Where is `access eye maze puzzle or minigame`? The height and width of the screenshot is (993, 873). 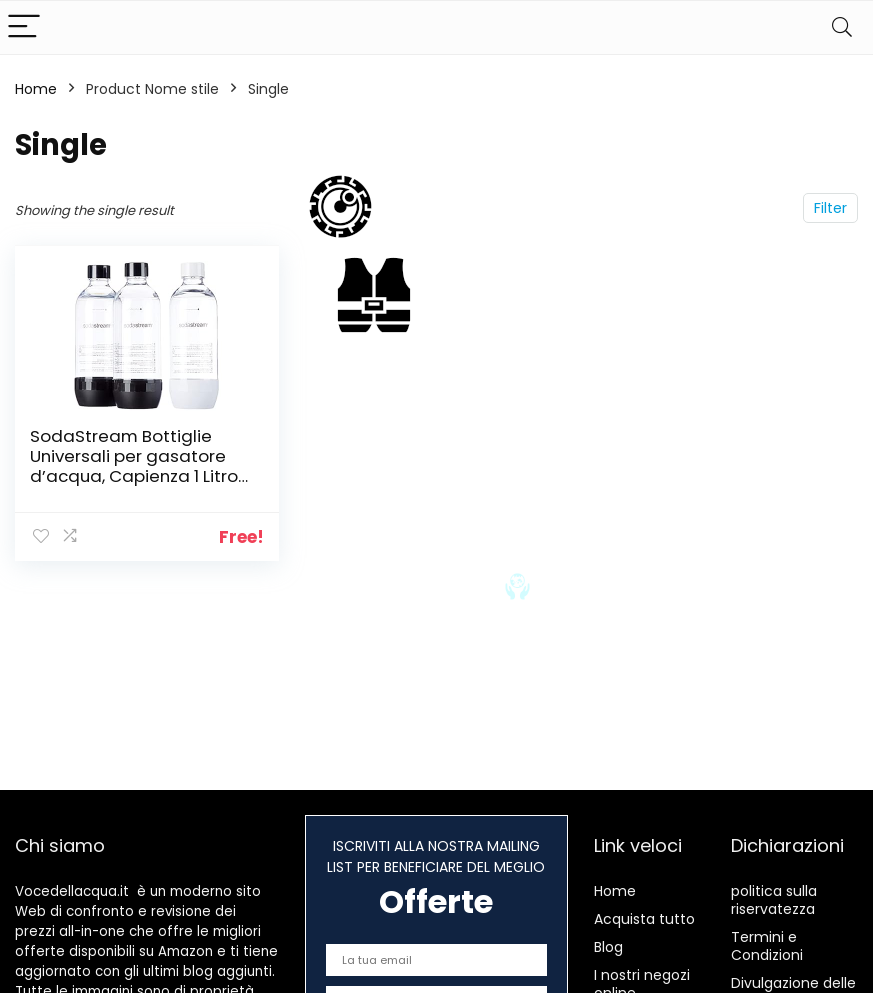
access eye maze puzzle or minigame is located at coordinates (340, 206).